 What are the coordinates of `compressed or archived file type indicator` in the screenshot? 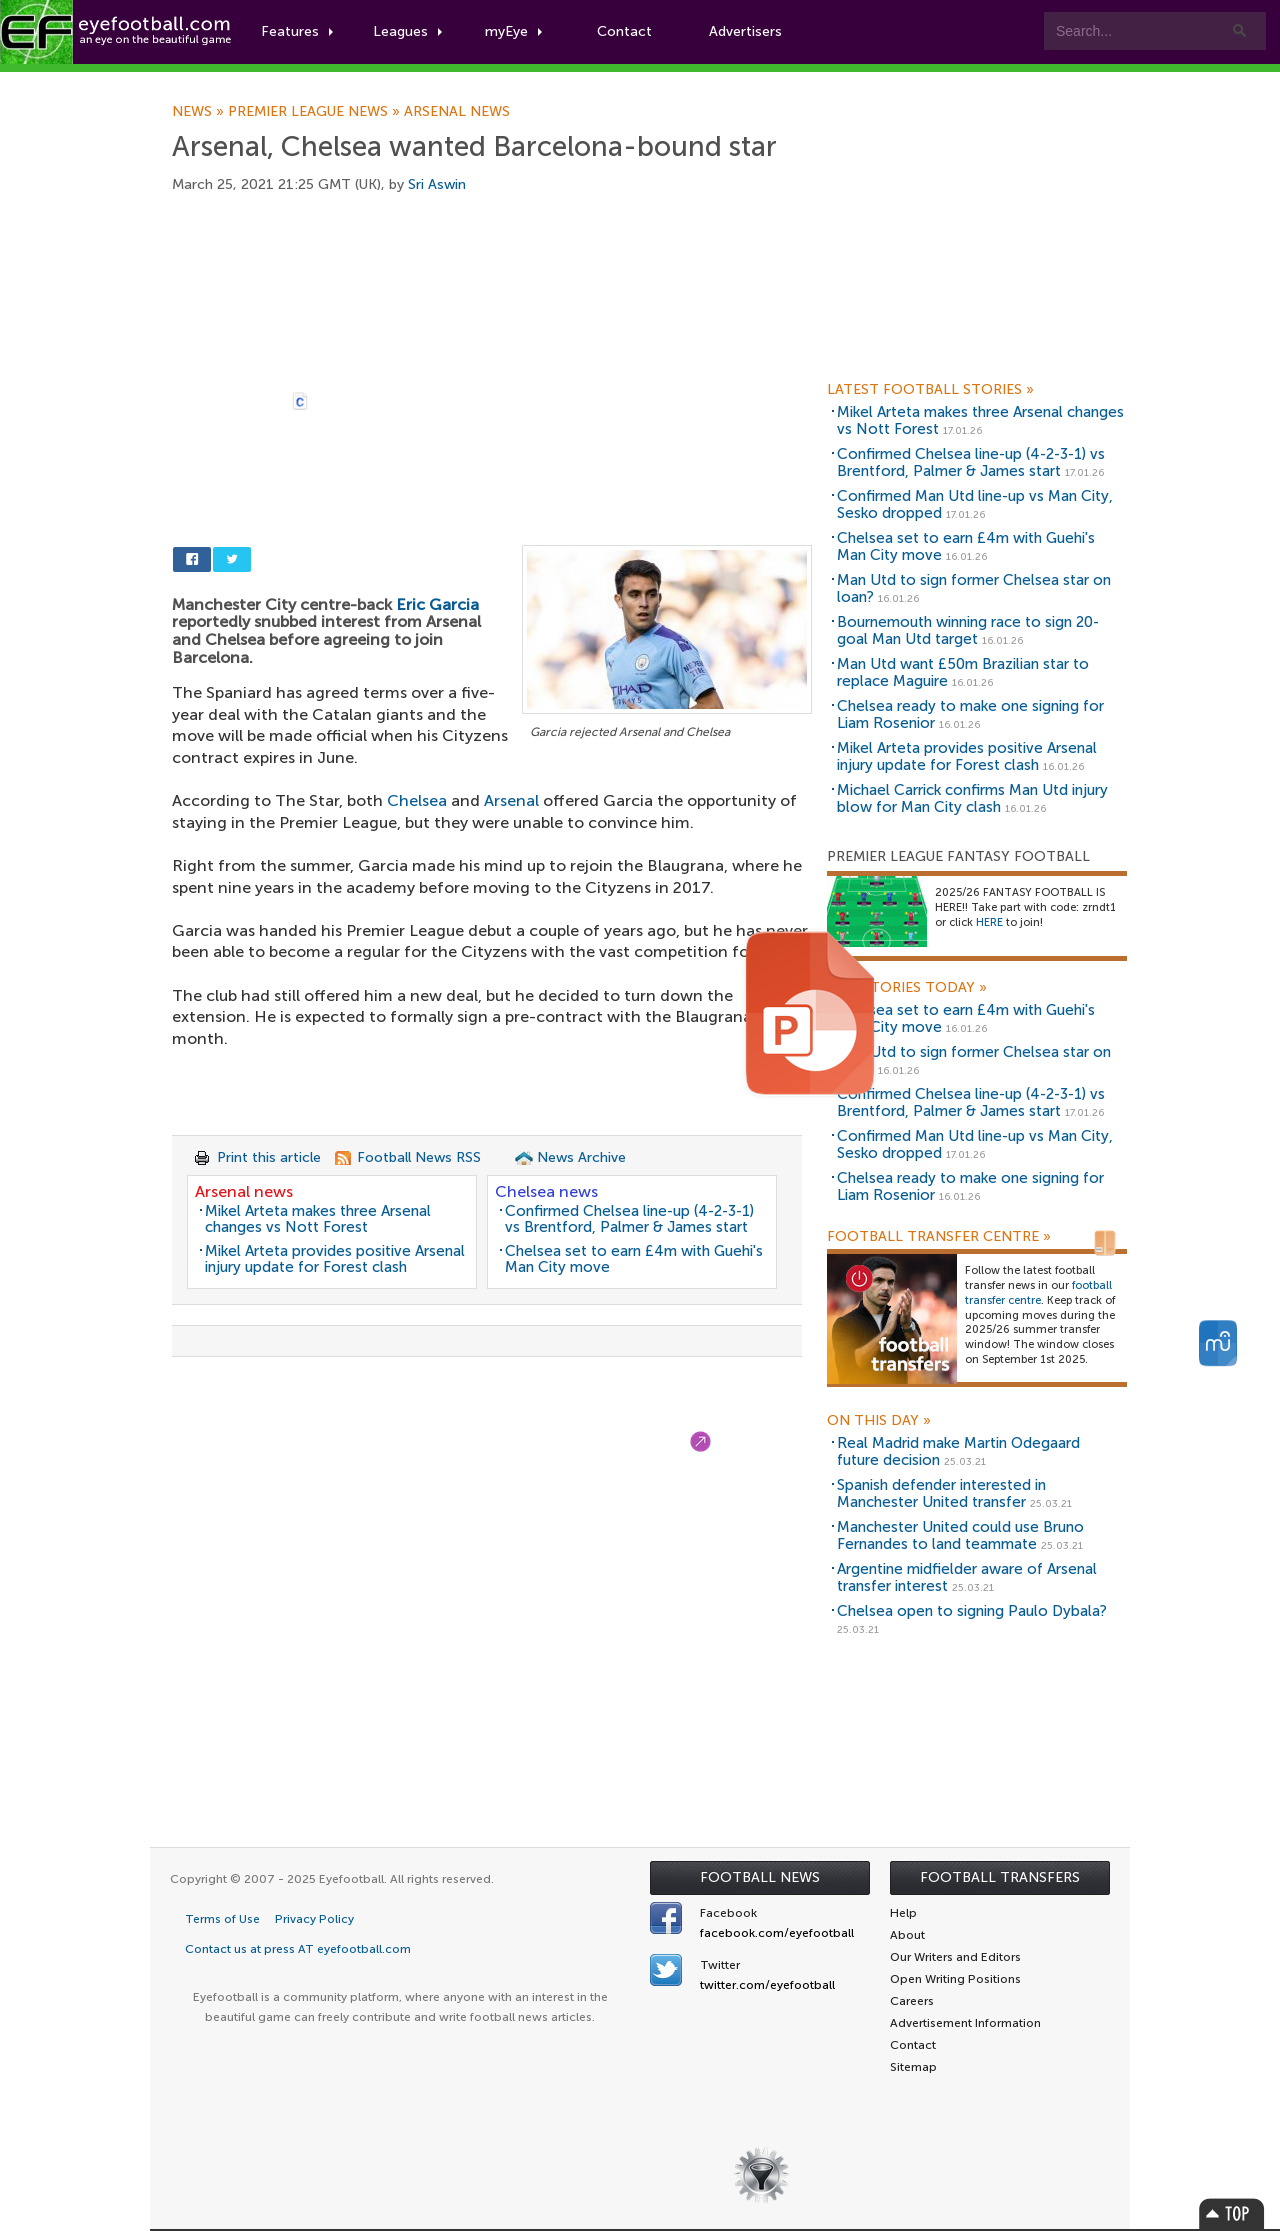 It's located at (1105, 1243).